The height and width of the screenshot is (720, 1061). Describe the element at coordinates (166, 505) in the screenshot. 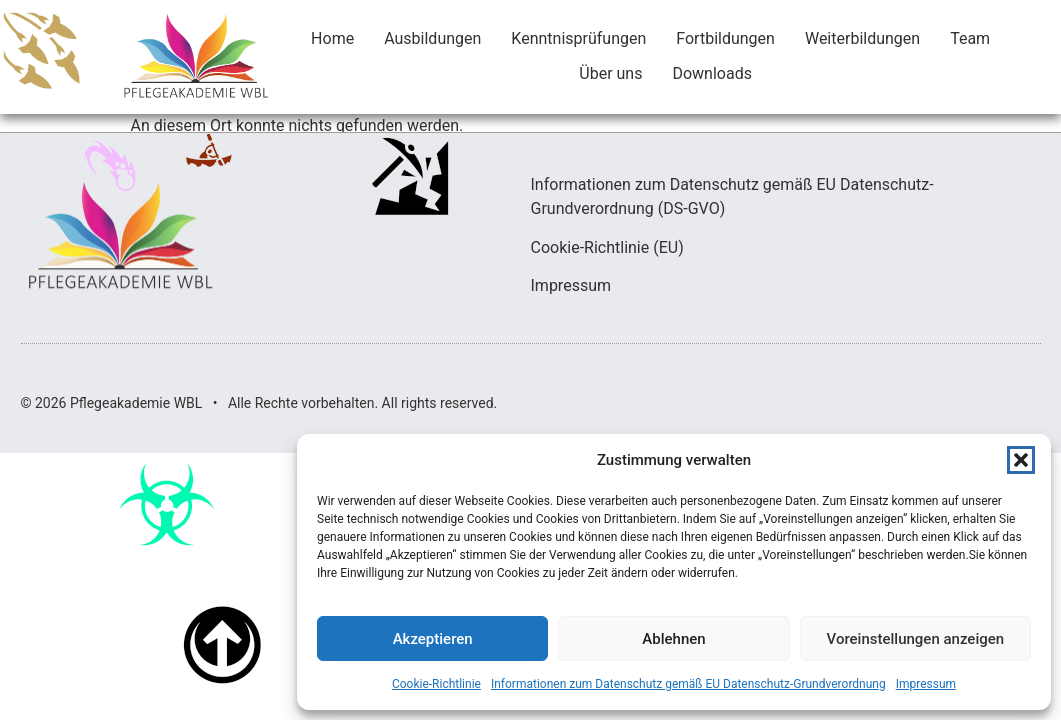

I see `indicates hazardous or dangerous content` at that location.